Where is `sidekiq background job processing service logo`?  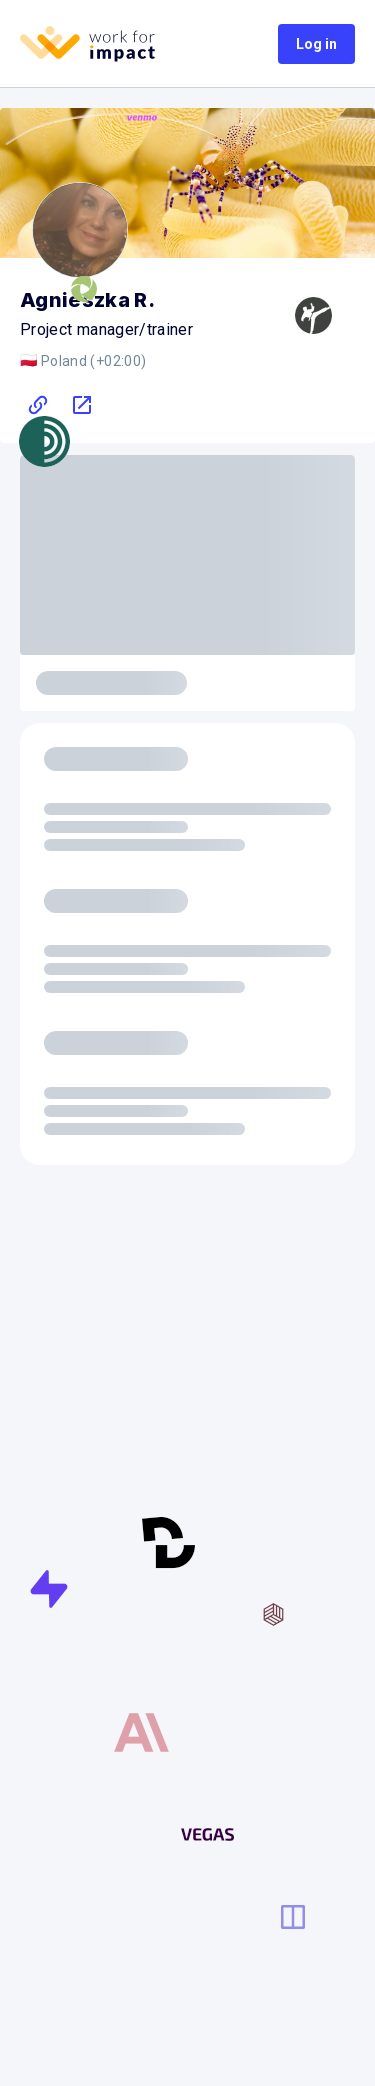 sidekiq background job processing service logo is located at coordinates (313, 315).